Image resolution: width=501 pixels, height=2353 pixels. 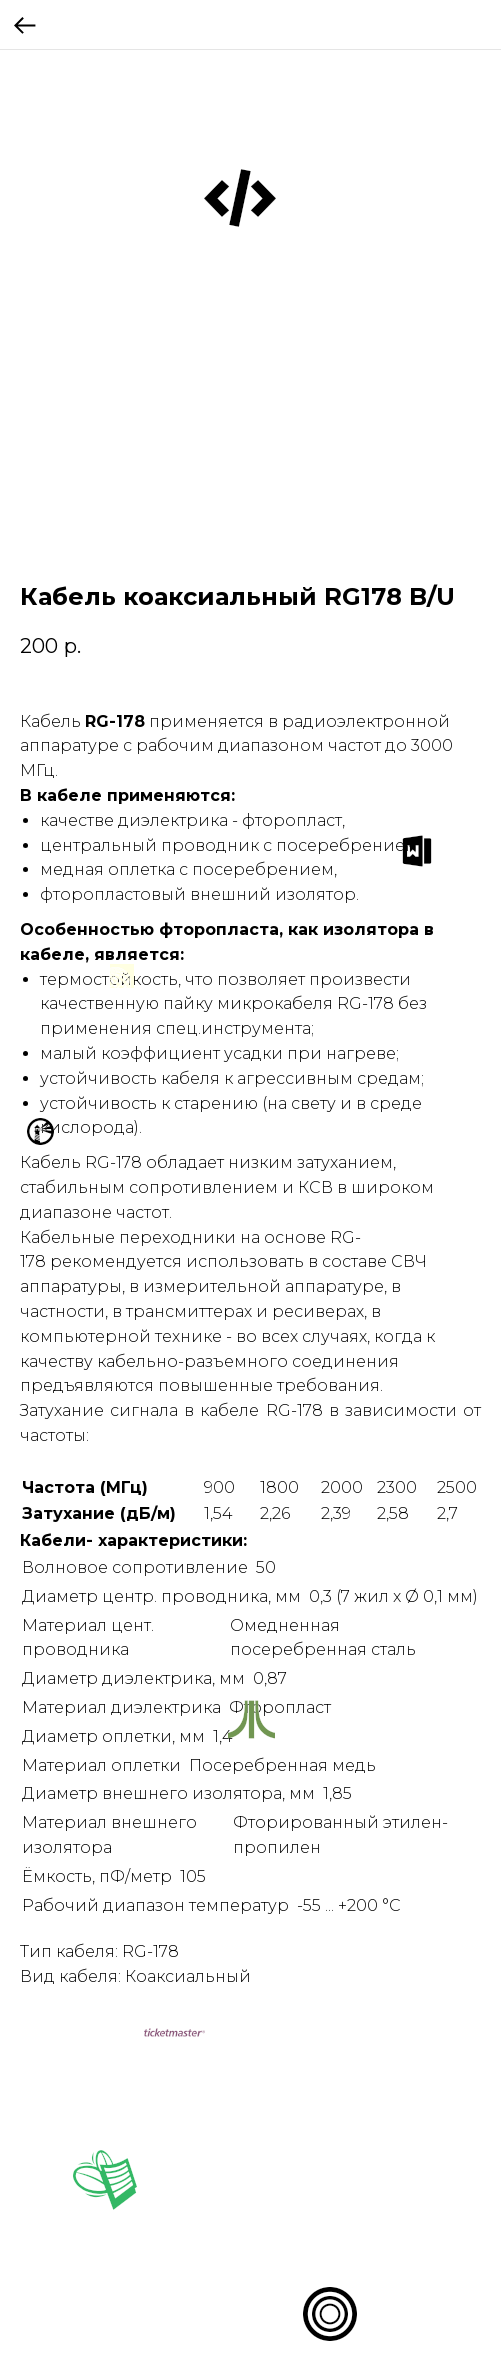 I want to click on taxbuzz company logo, so click(x=105, y=2180).